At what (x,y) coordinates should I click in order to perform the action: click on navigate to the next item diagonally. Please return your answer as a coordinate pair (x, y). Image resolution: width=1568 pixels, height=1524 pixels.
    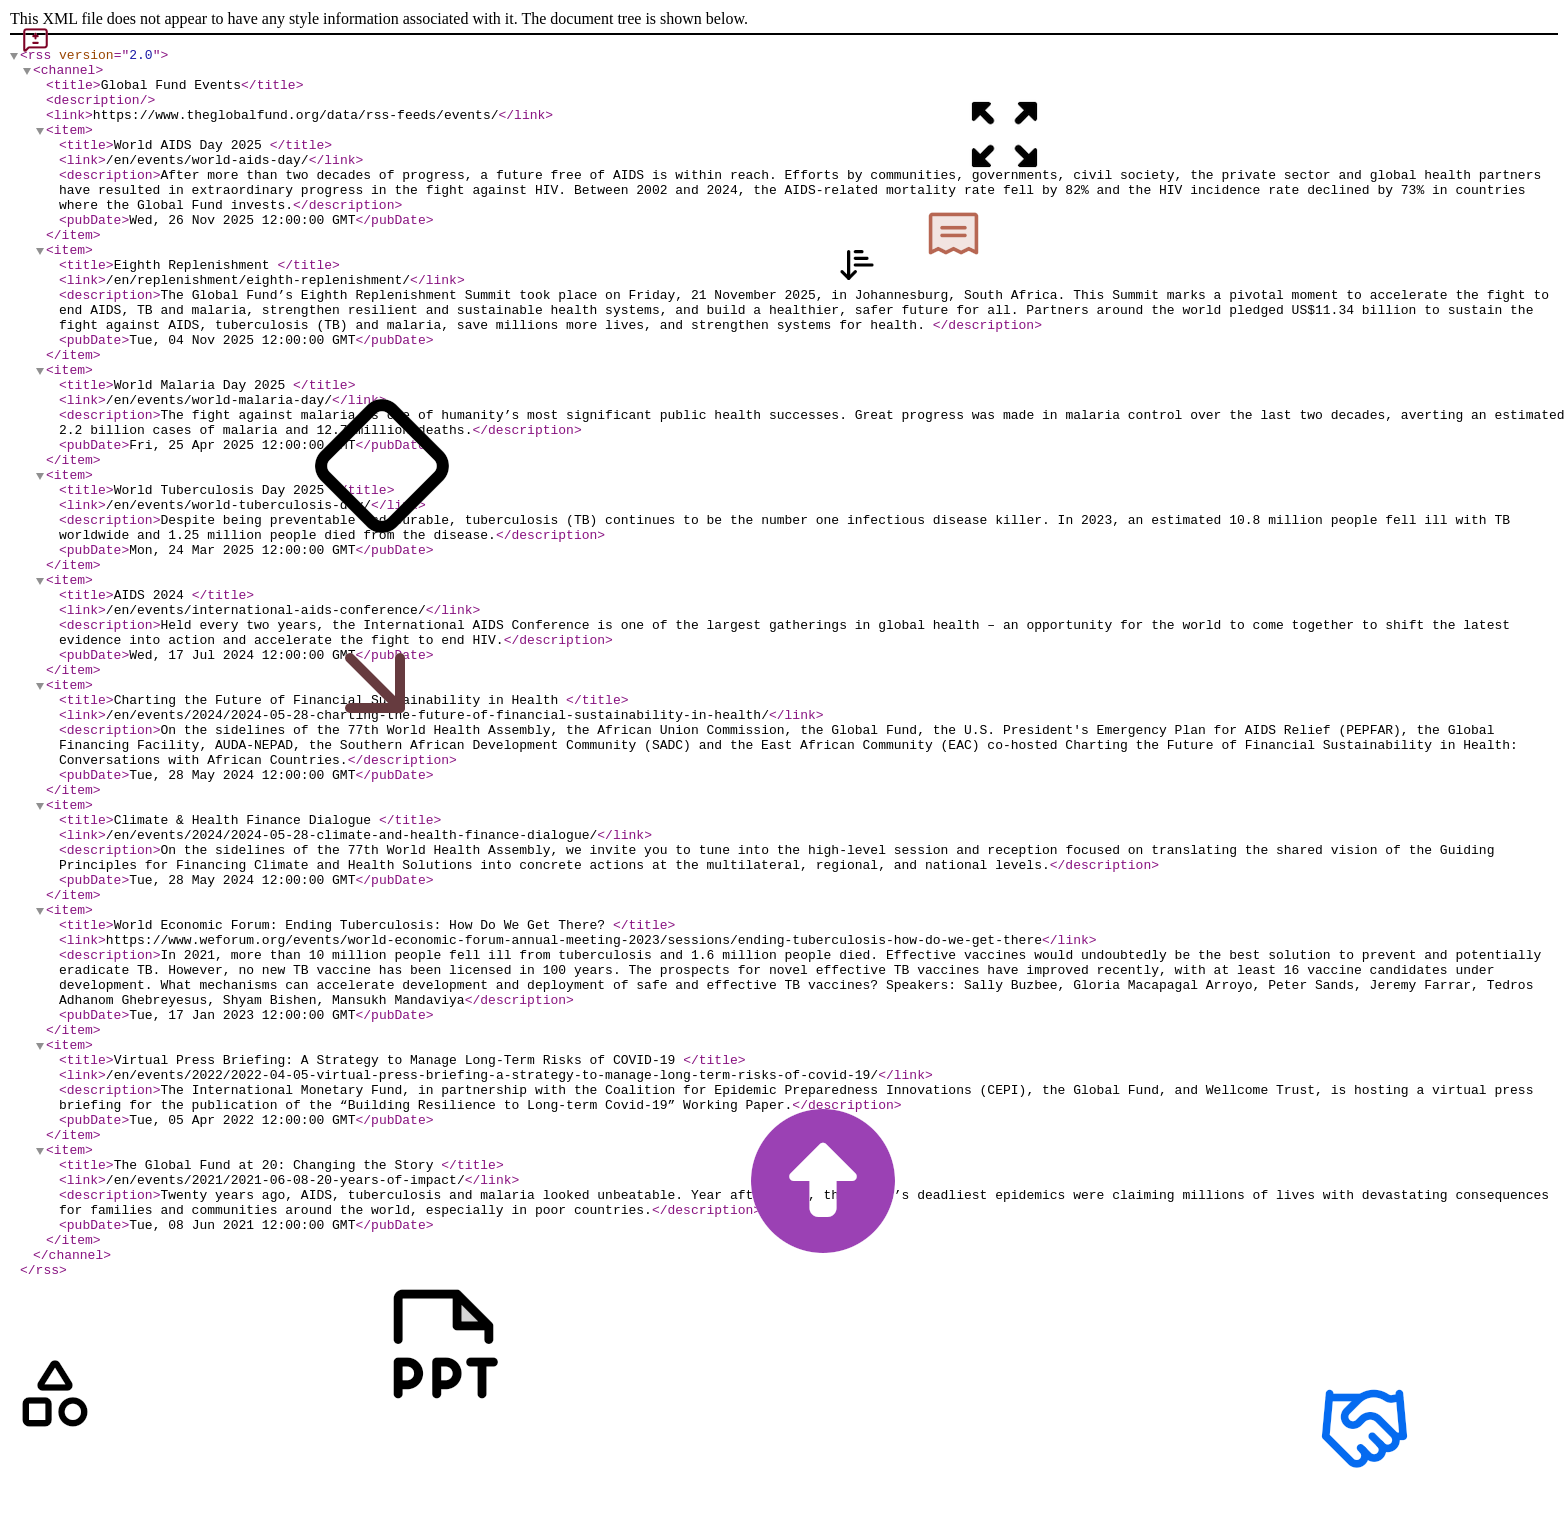
    Looking at the image, I should click on (375, 683).